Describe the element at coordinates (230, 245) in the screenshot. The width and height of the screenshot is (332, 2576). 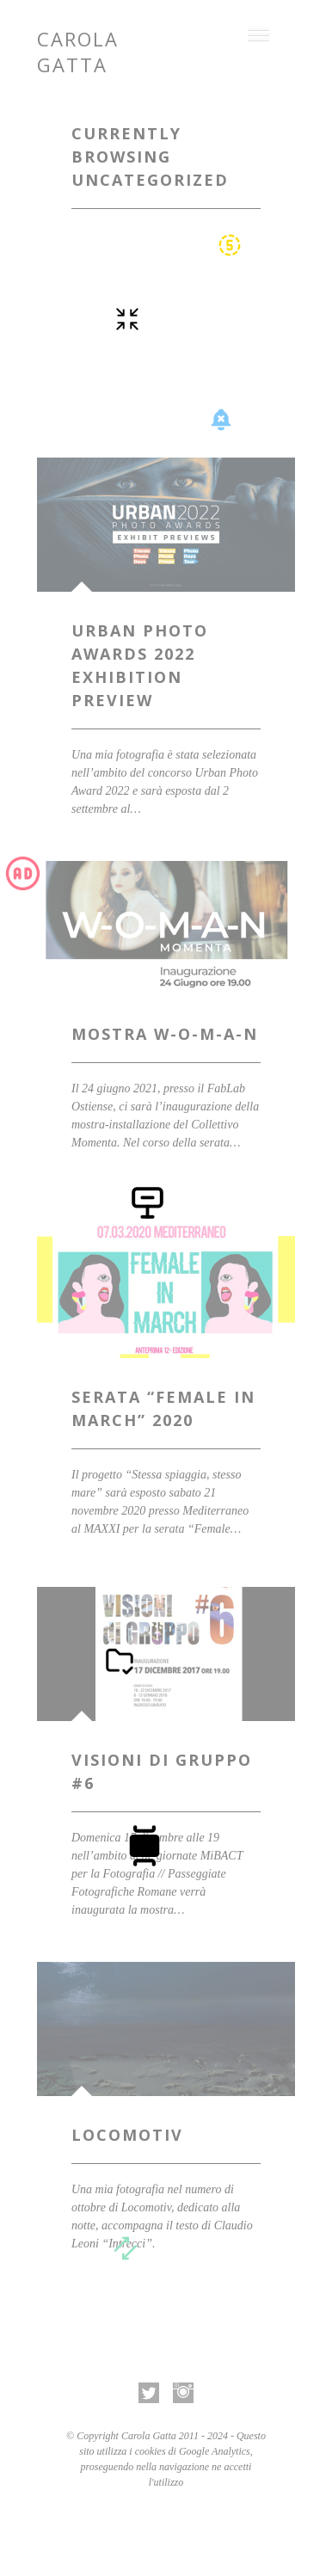
I see `step 5 of a multi-step process` at that location.